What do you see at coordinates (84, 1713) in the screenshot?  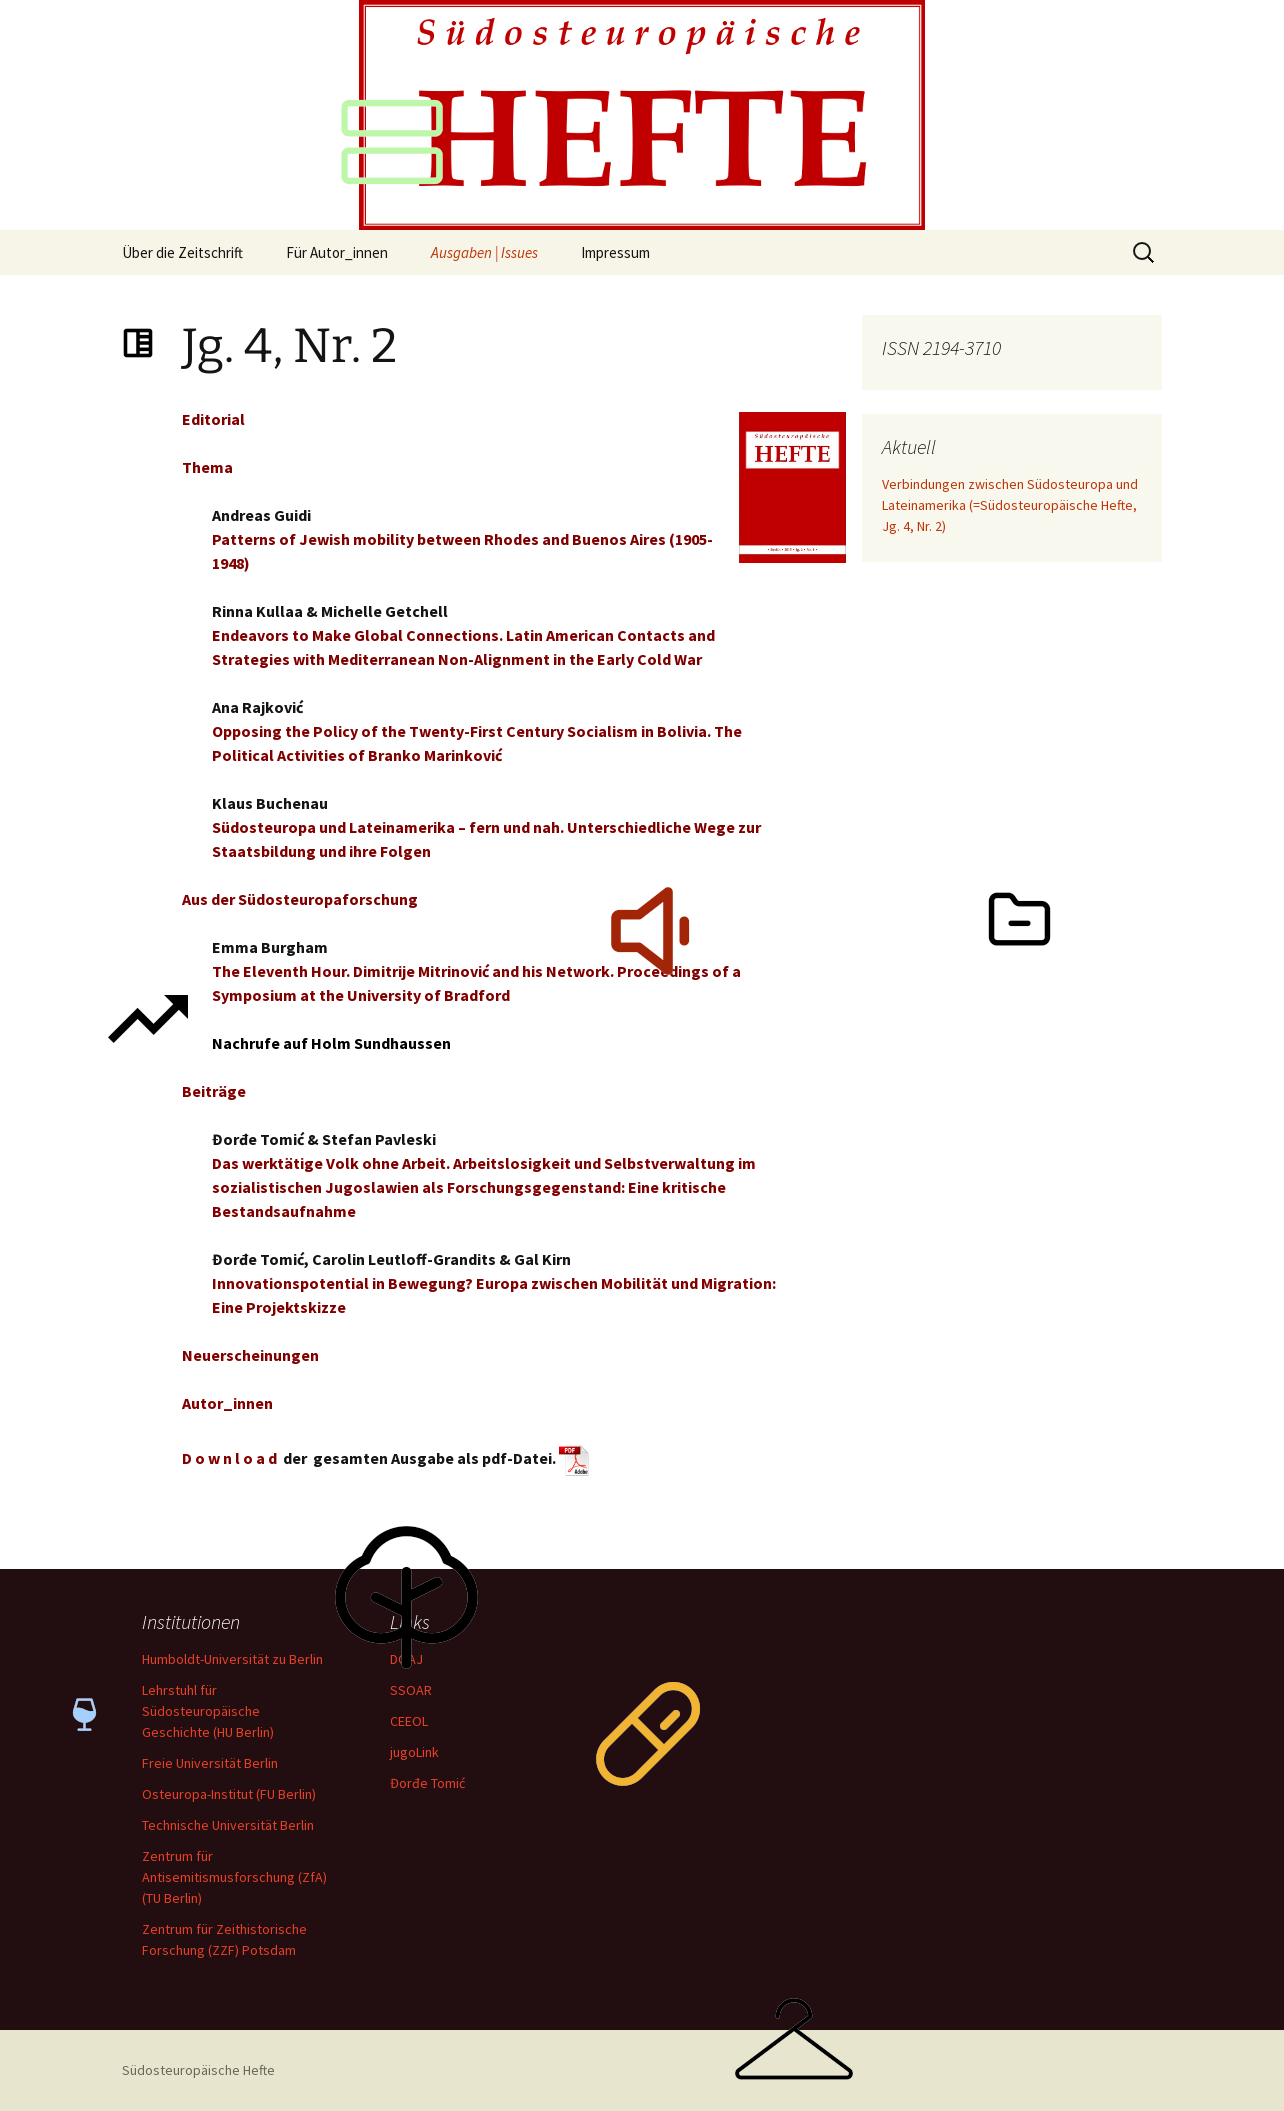 I see `browse wine or beverage options` at bounding box center [84, 1713].